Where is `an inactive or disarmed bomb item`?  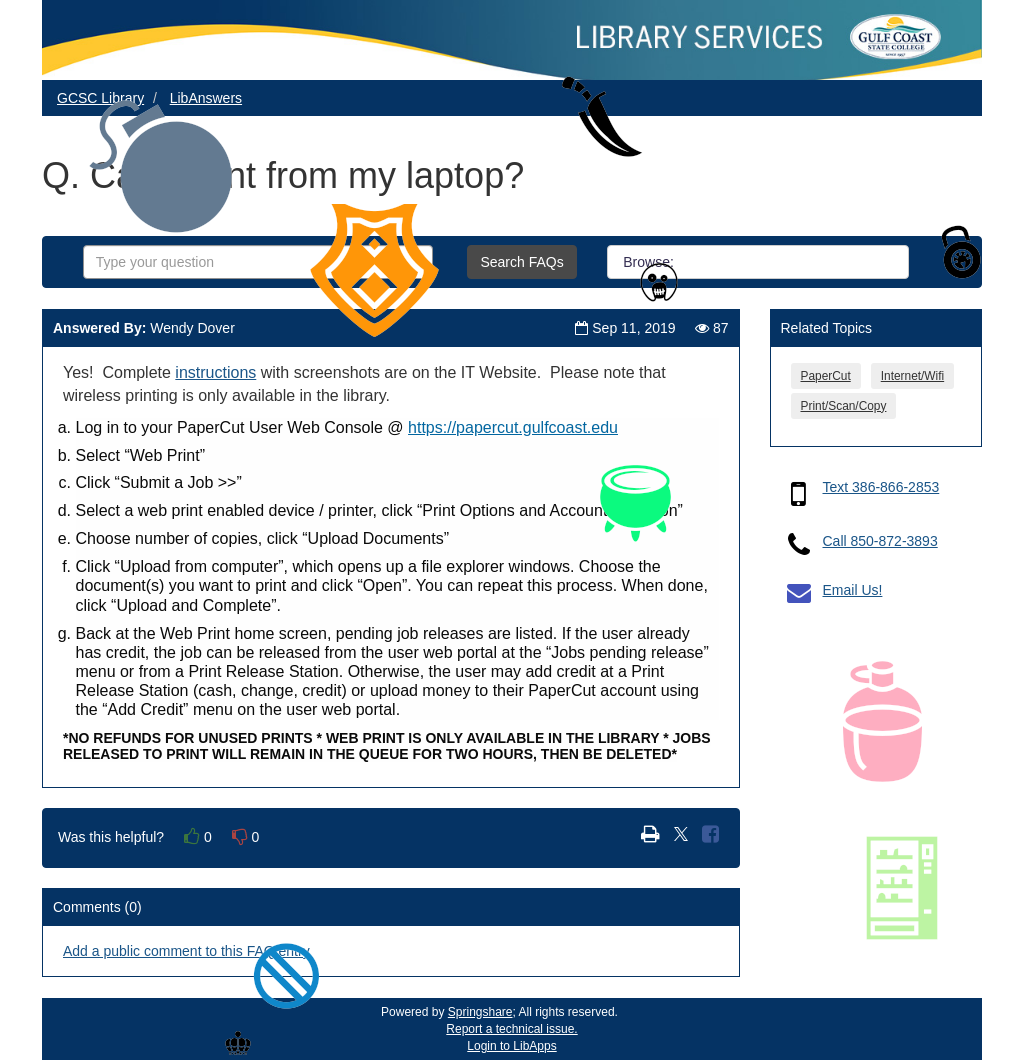 an inactive or disarmed bomb item is located at coordinates (161, 165).